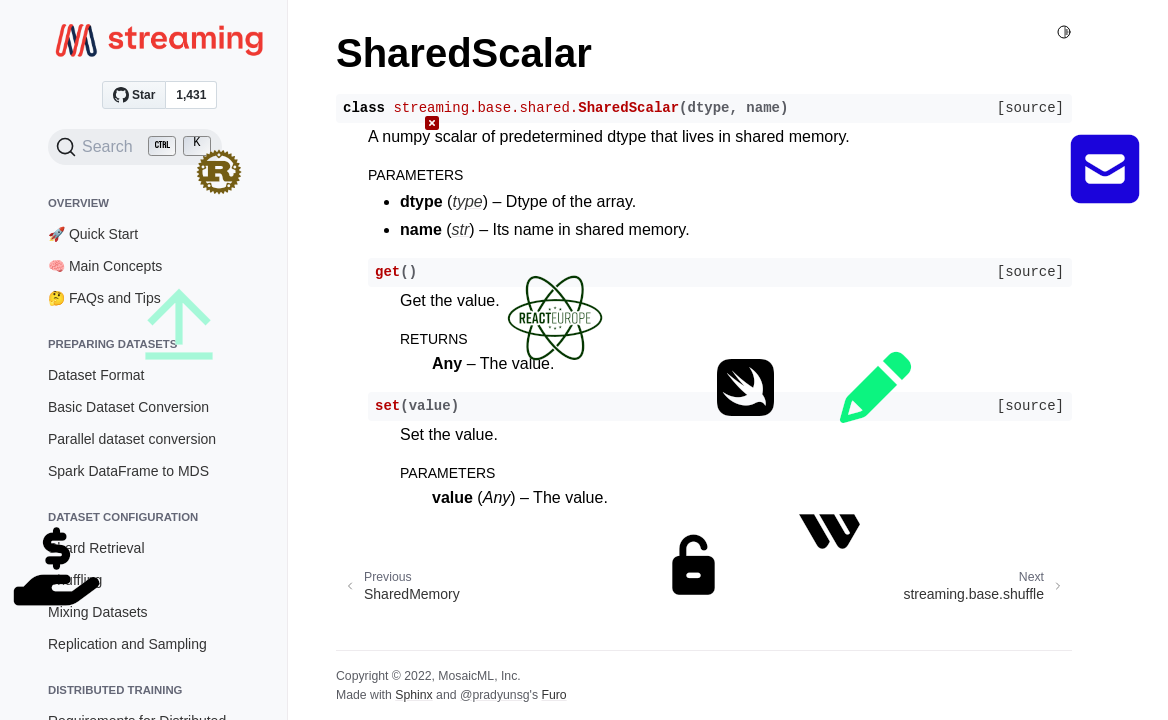  Describe the element at coordinates (219, 172) in the screenshot. I see `rust programming language logo` at that location.